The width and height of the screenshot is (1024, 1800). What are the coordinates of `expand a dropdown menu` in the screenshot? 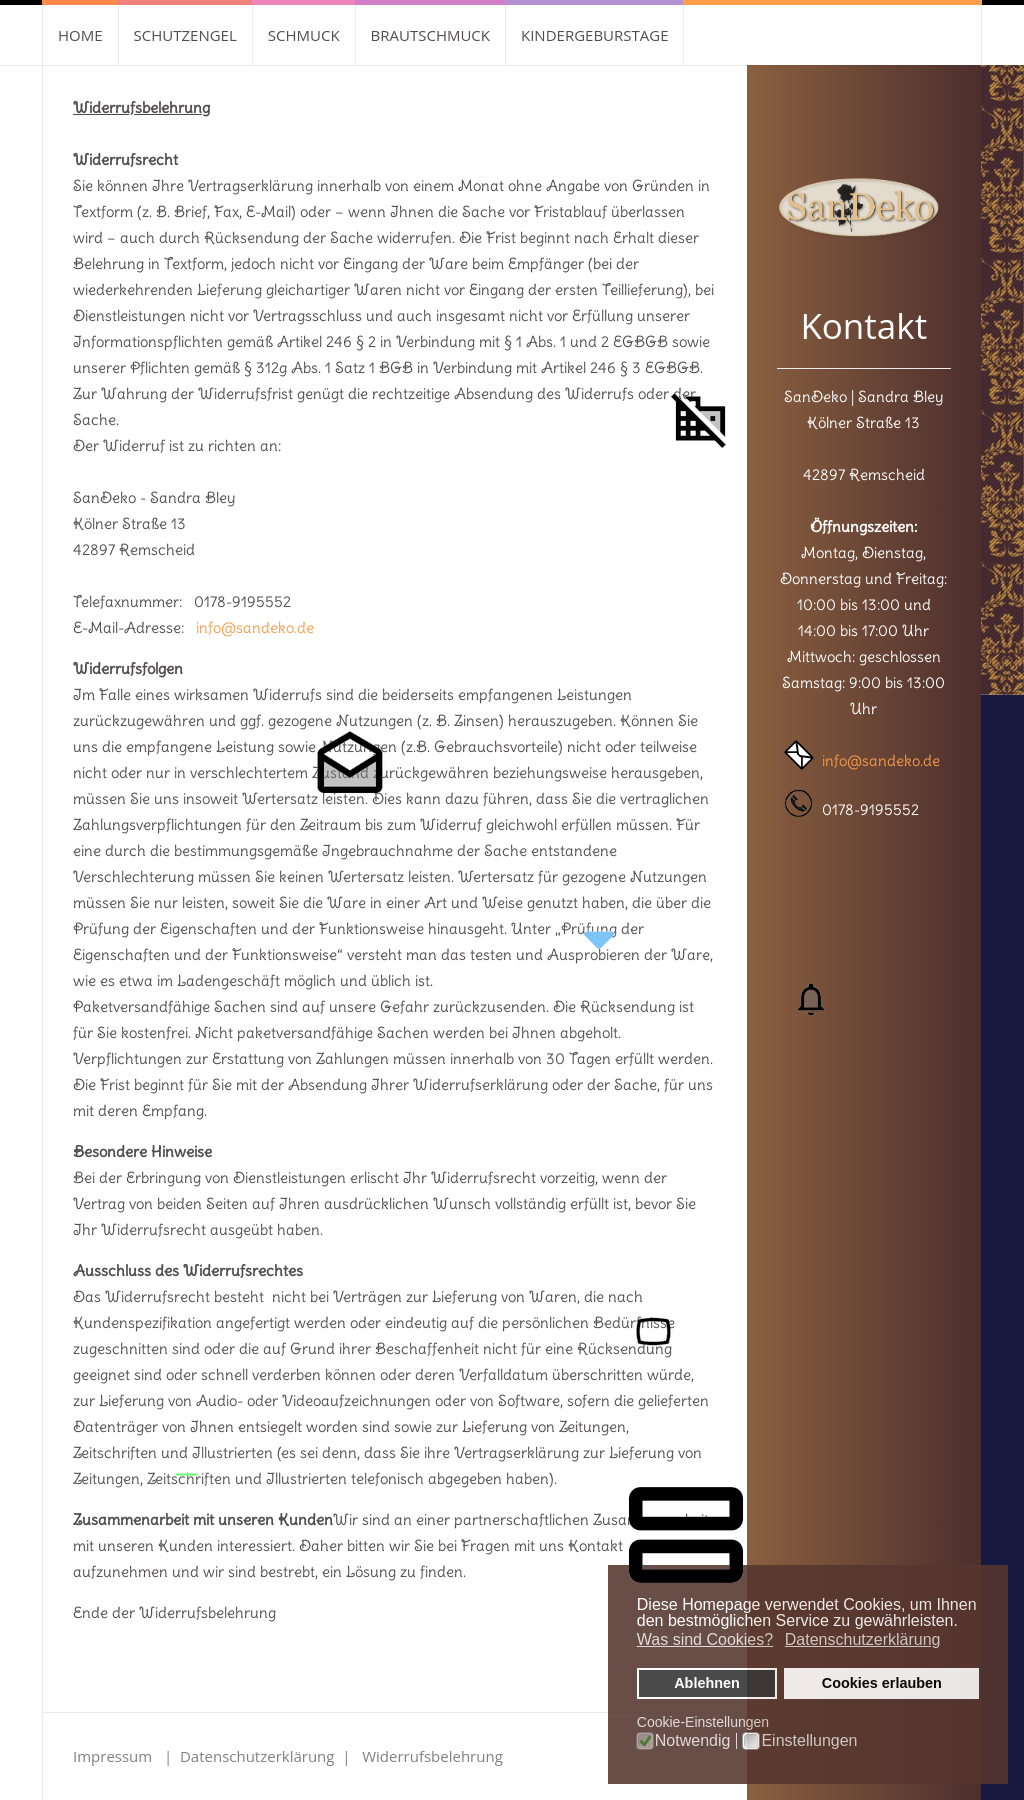 It's located at (599, 939).